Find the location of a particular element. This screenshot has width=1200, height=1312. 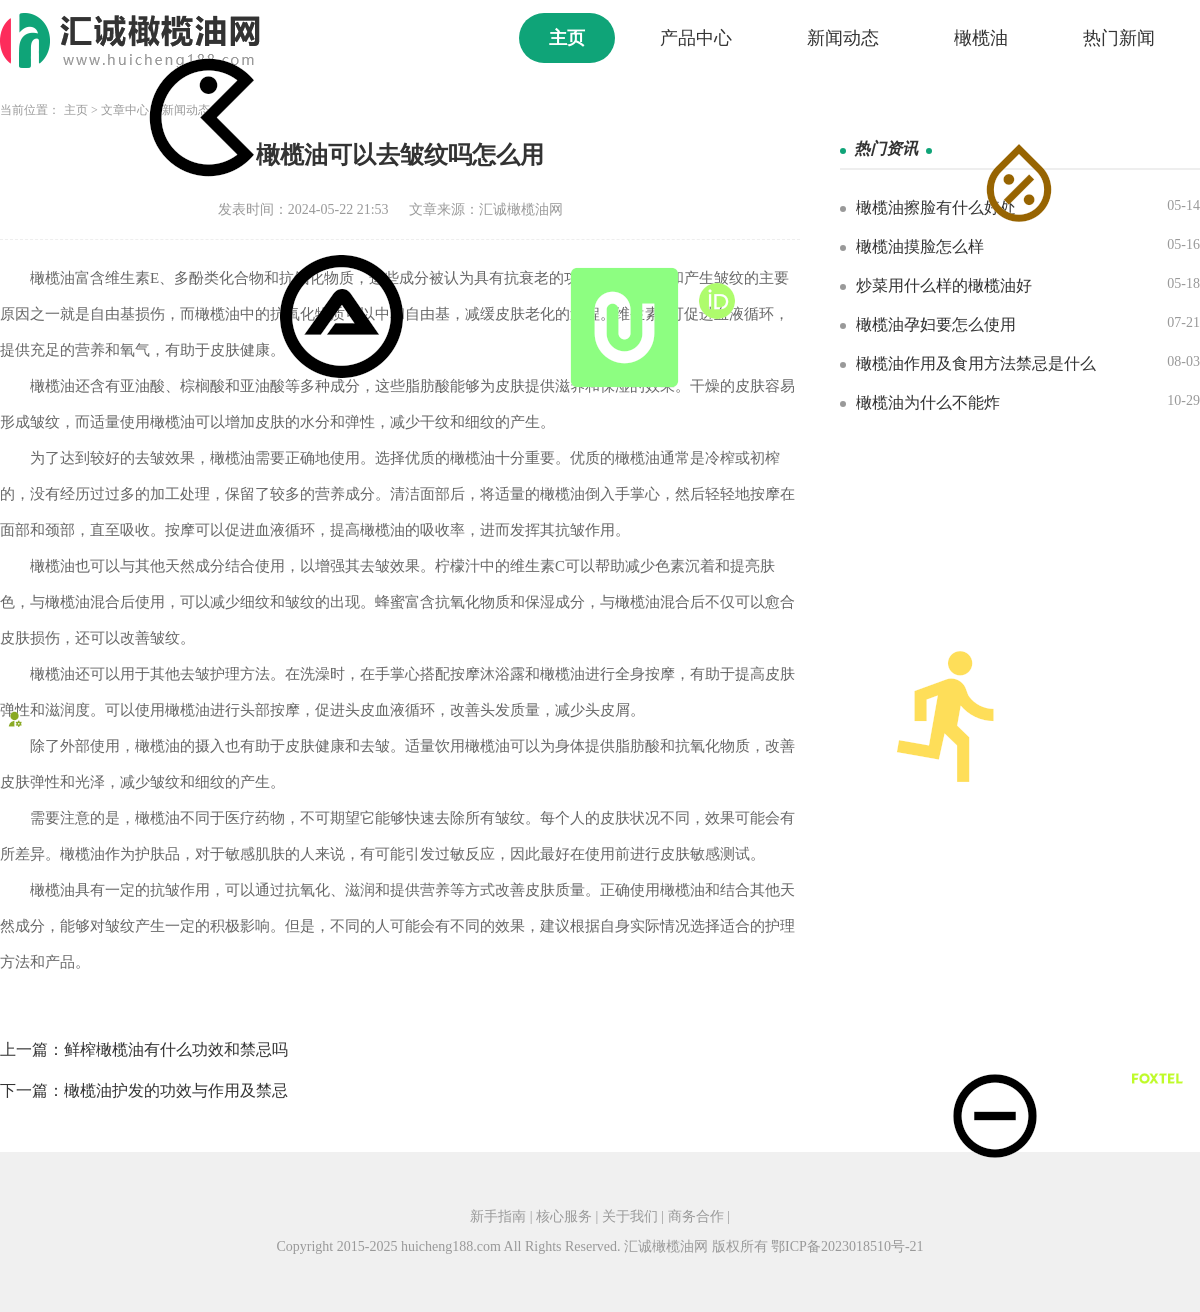

link to your ORCID researcher profile is located at coordinates (717, 301).